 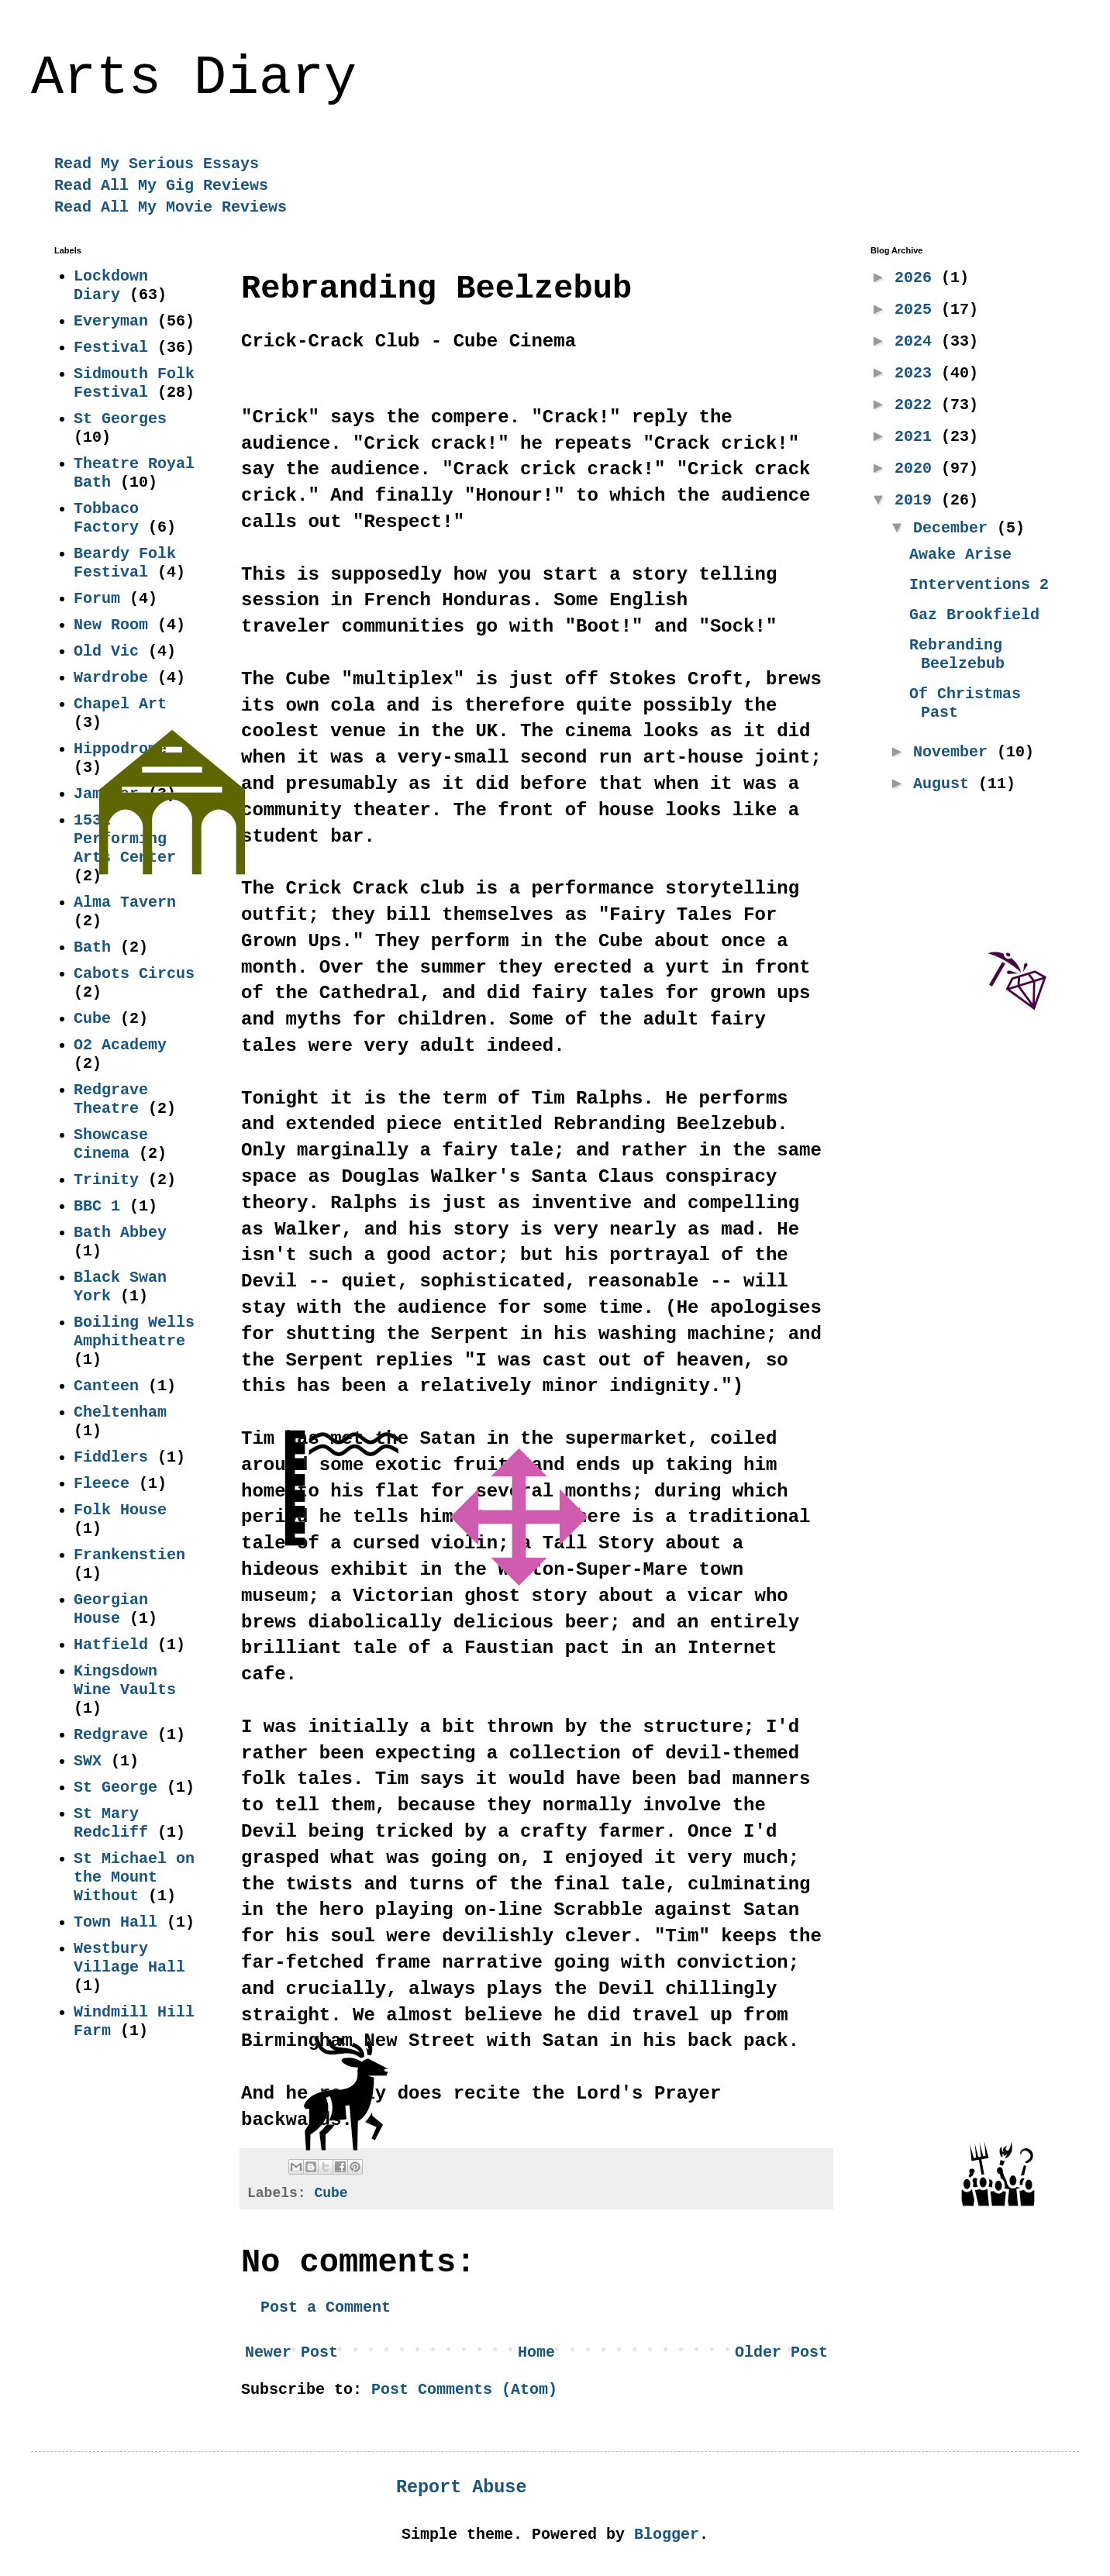 I want to click on indicates high tide water level, so click(x=339, y=1488).